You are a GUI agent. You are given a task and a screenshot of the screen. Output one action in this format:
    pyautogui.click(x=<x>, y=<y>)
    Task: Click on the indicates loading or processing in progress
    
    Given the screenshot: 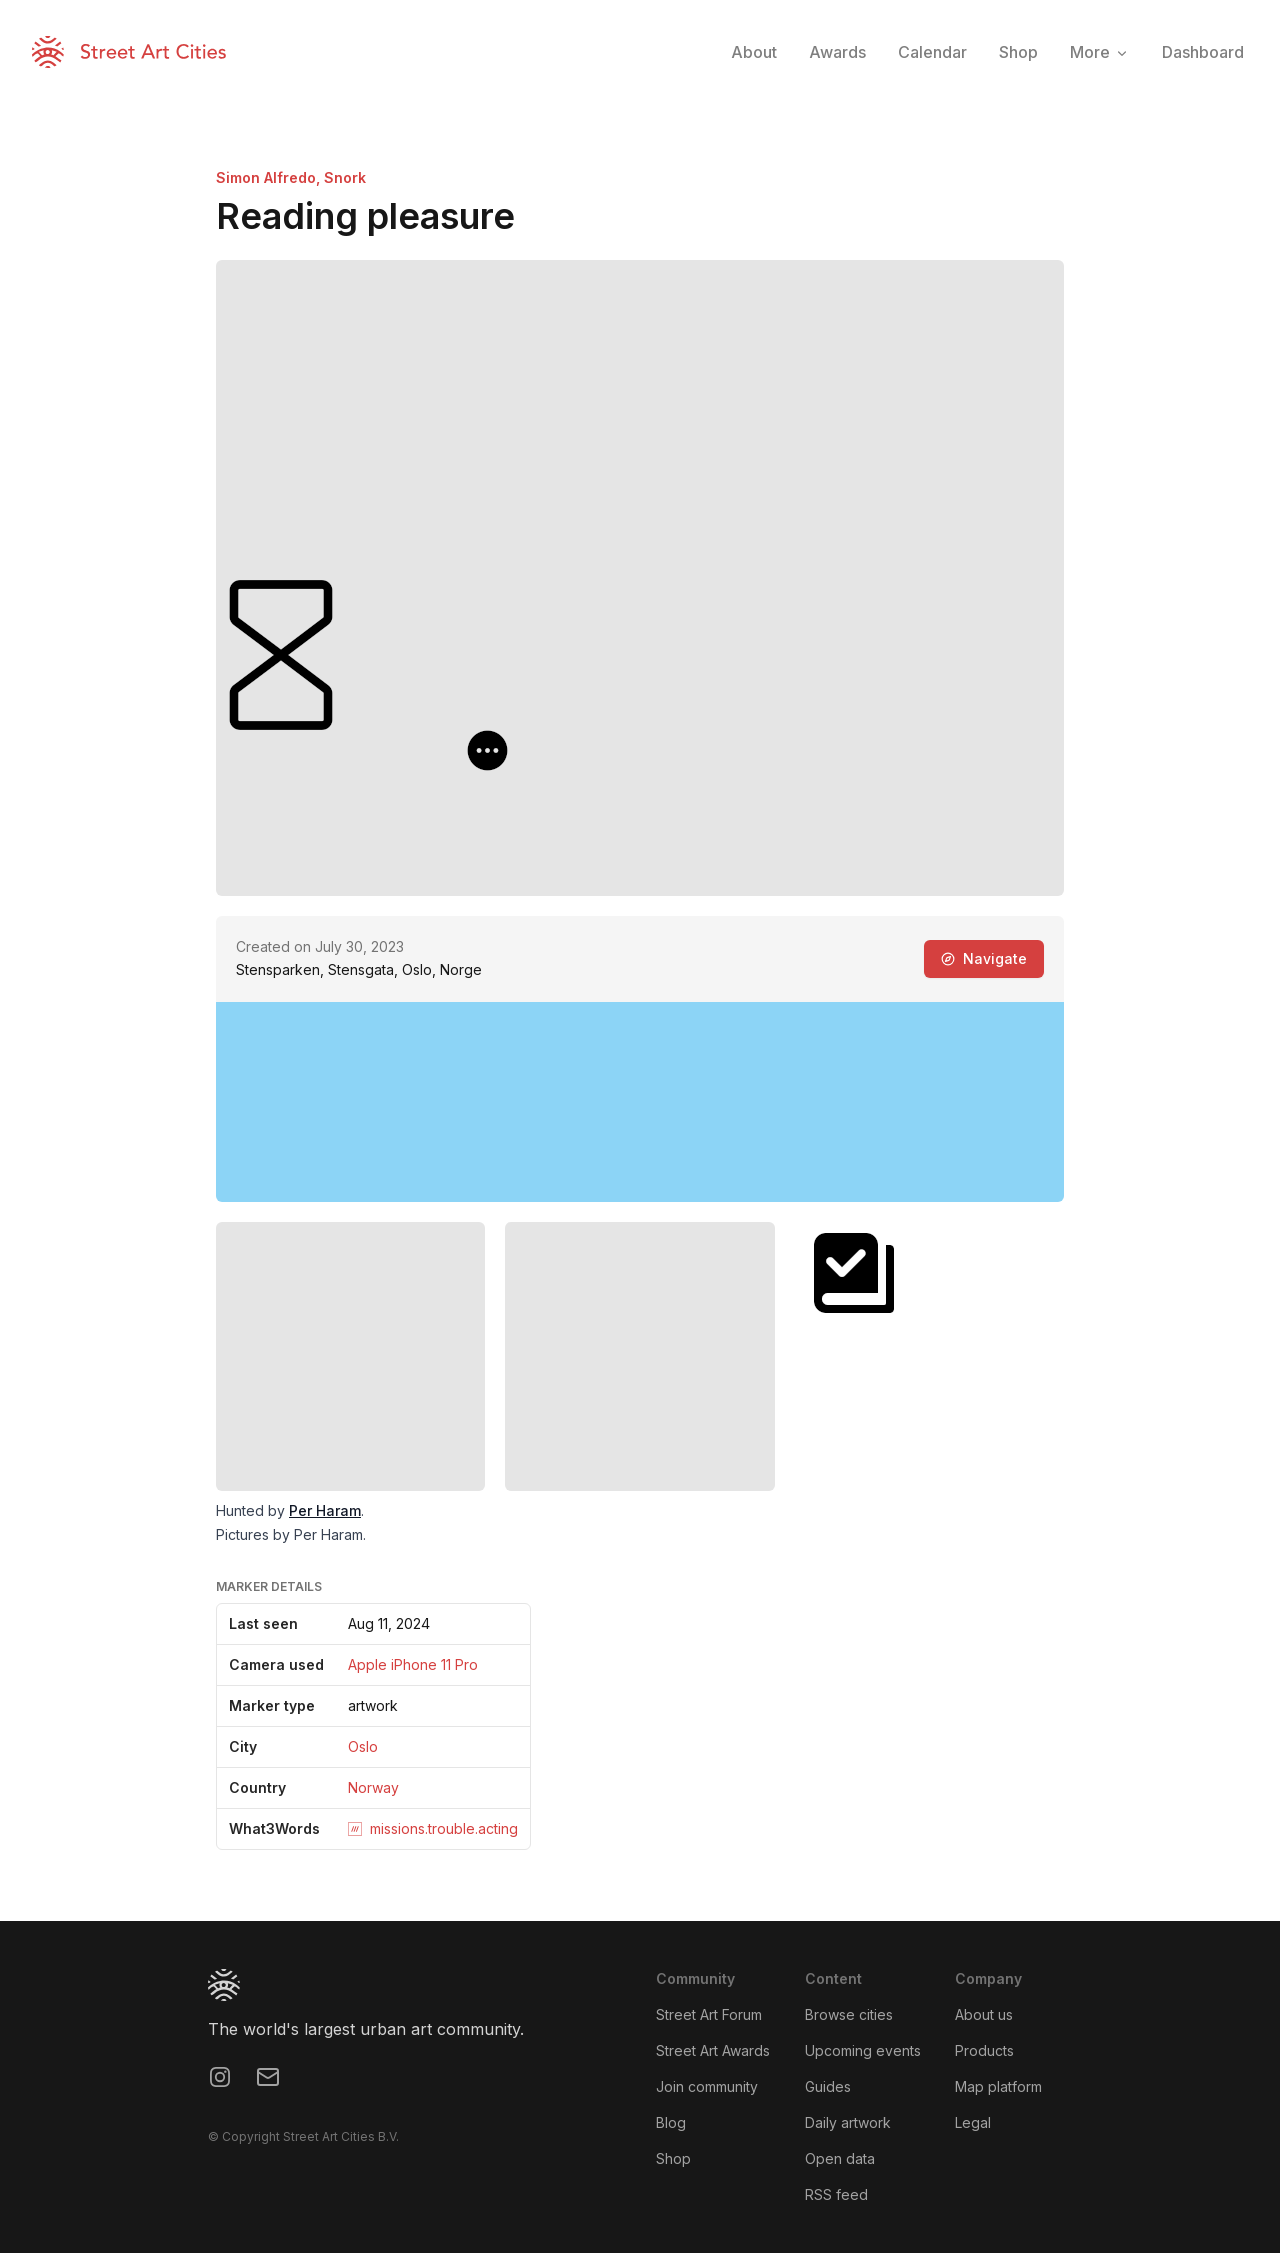 What is the action you would take?
    pyautogui.click(x=281, y=655)
    